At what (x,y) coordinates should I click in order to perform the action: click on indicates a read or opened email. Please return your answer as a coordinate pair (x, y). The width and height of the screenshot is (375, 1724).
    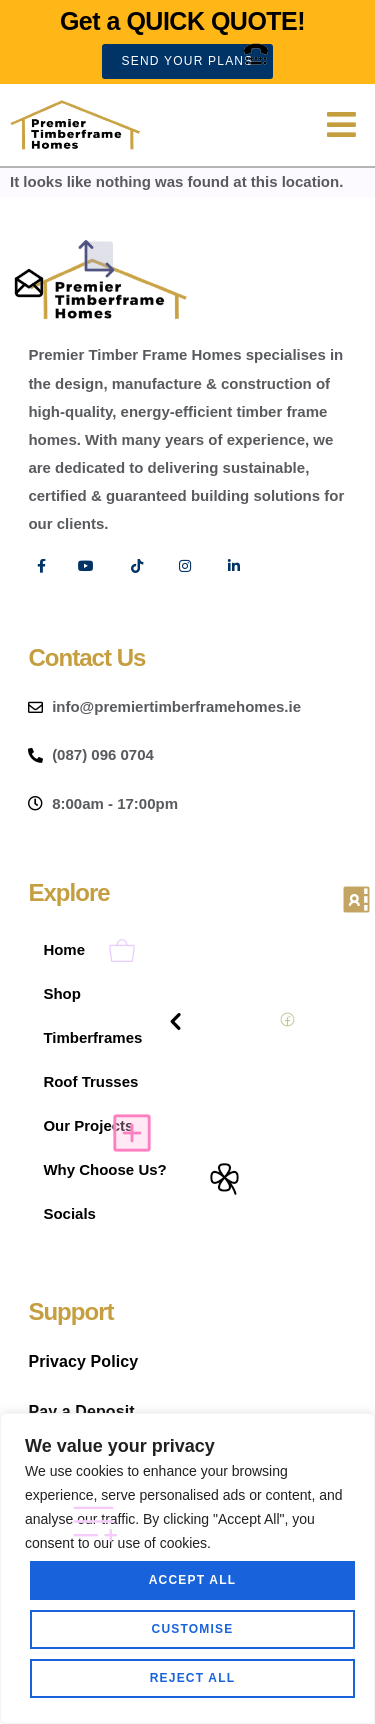
    Looking at the image, I should click on (29, 283).